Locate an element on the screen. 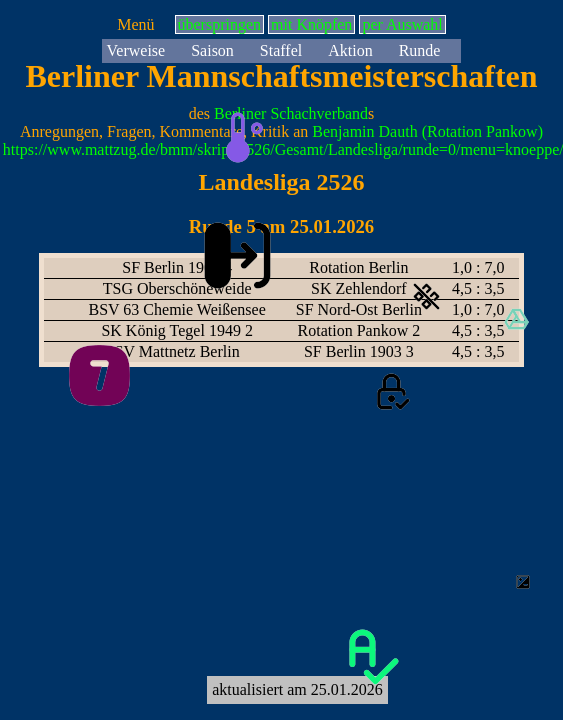 This screenshot has height=720, width=563. indicates item number 7 in a list or sequence is located at coordinates (99, 375).